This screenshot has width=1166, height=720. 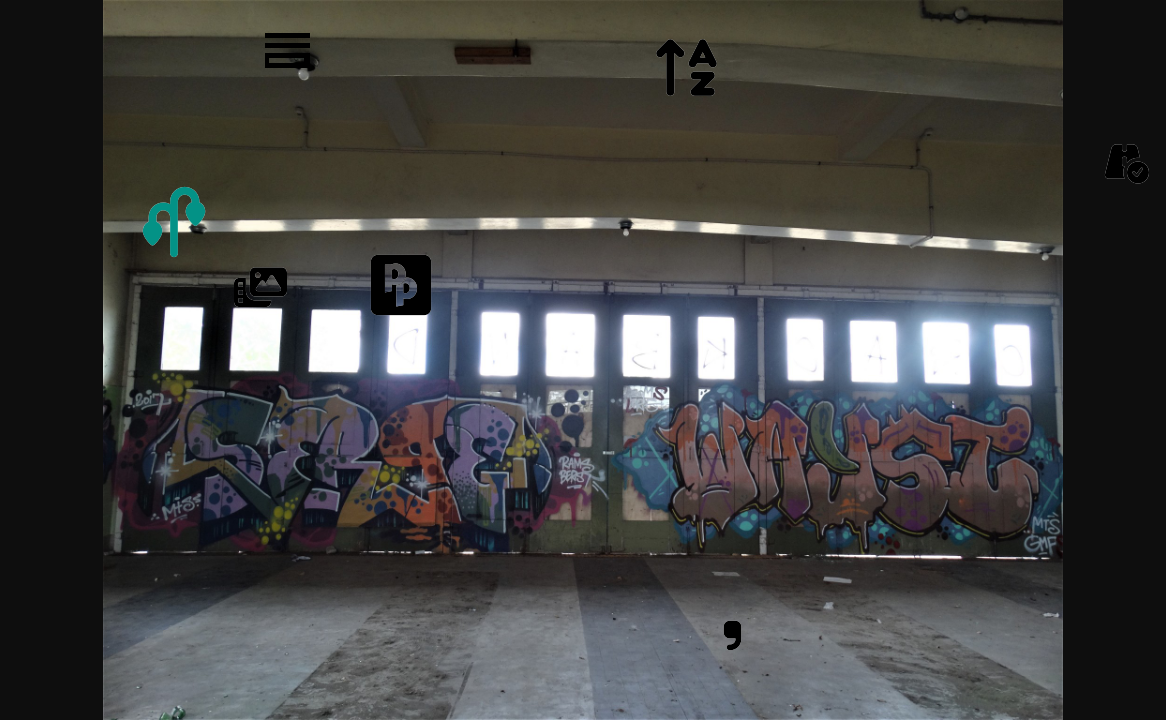 What do you see at coordinates (1124, 161) in the screenshot?
I see `route or destination confirmed` at bounding box center [1124, 161].